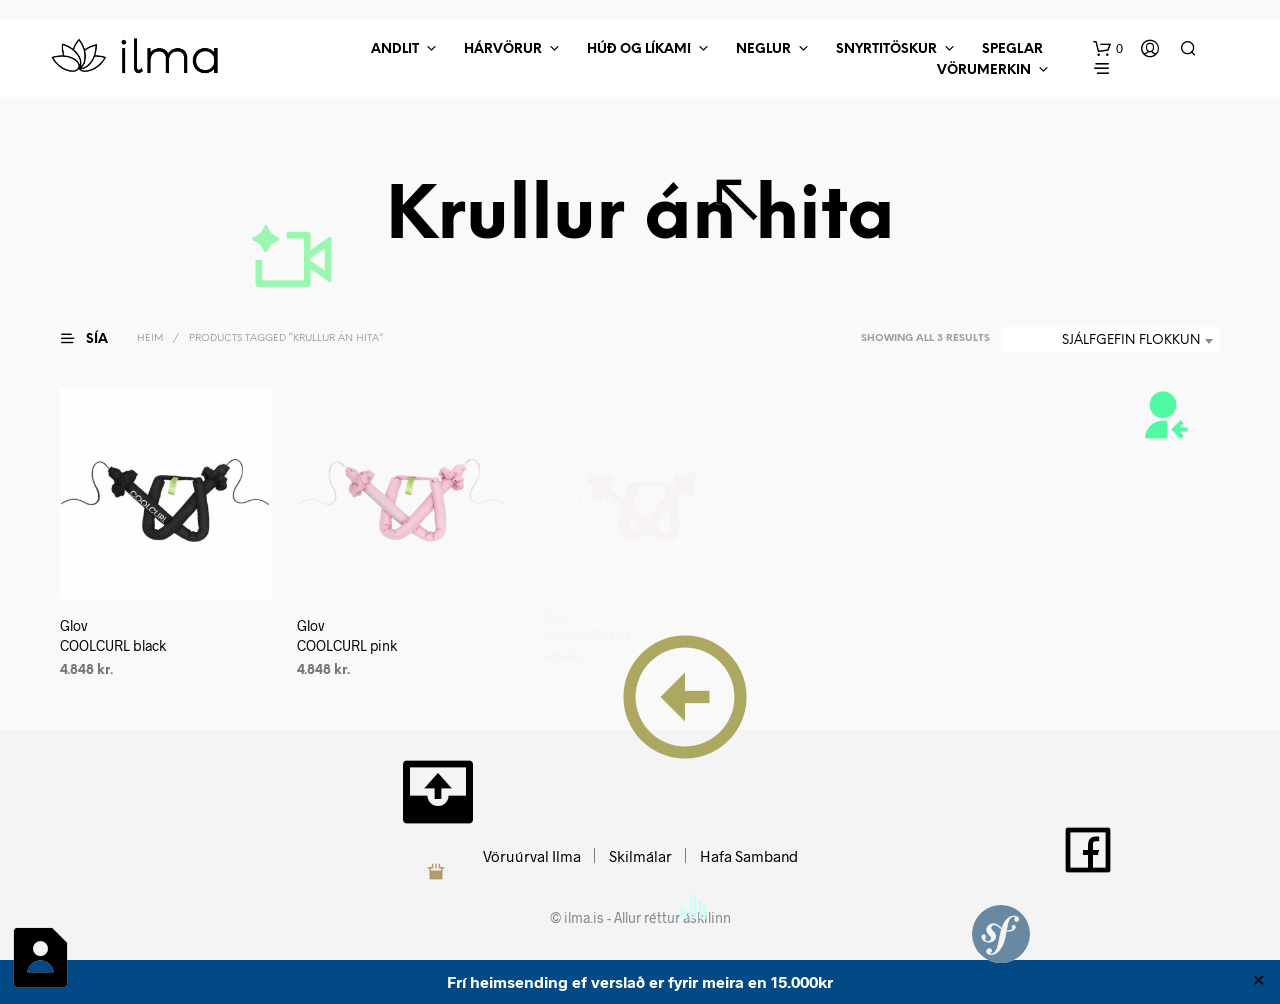 The height and width of the screenshot is (1004, 1280). I want to click on export or upload a file, so click(438, 792).